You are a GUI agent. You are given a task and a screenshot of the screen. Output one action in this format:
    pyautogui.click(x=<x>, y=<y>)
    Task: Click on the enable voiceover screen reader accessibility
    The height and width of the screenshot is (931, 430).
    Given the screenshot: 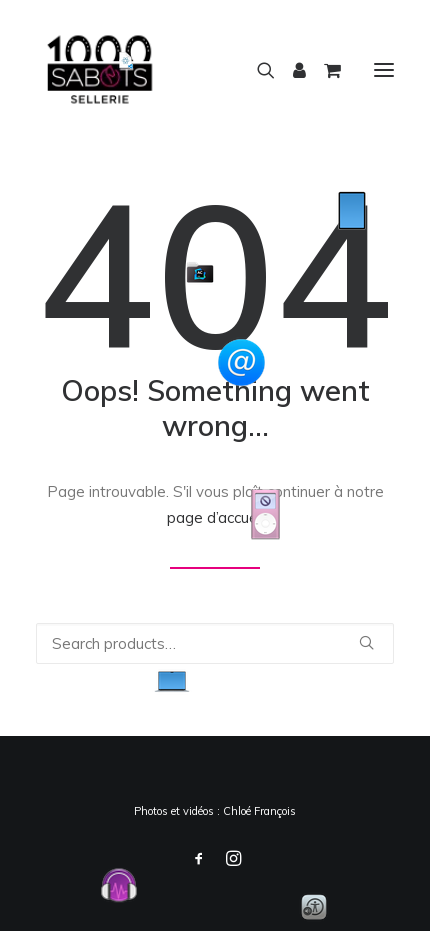 What is the action you would take?
    pyautogui.click(x=314, y=907)
    